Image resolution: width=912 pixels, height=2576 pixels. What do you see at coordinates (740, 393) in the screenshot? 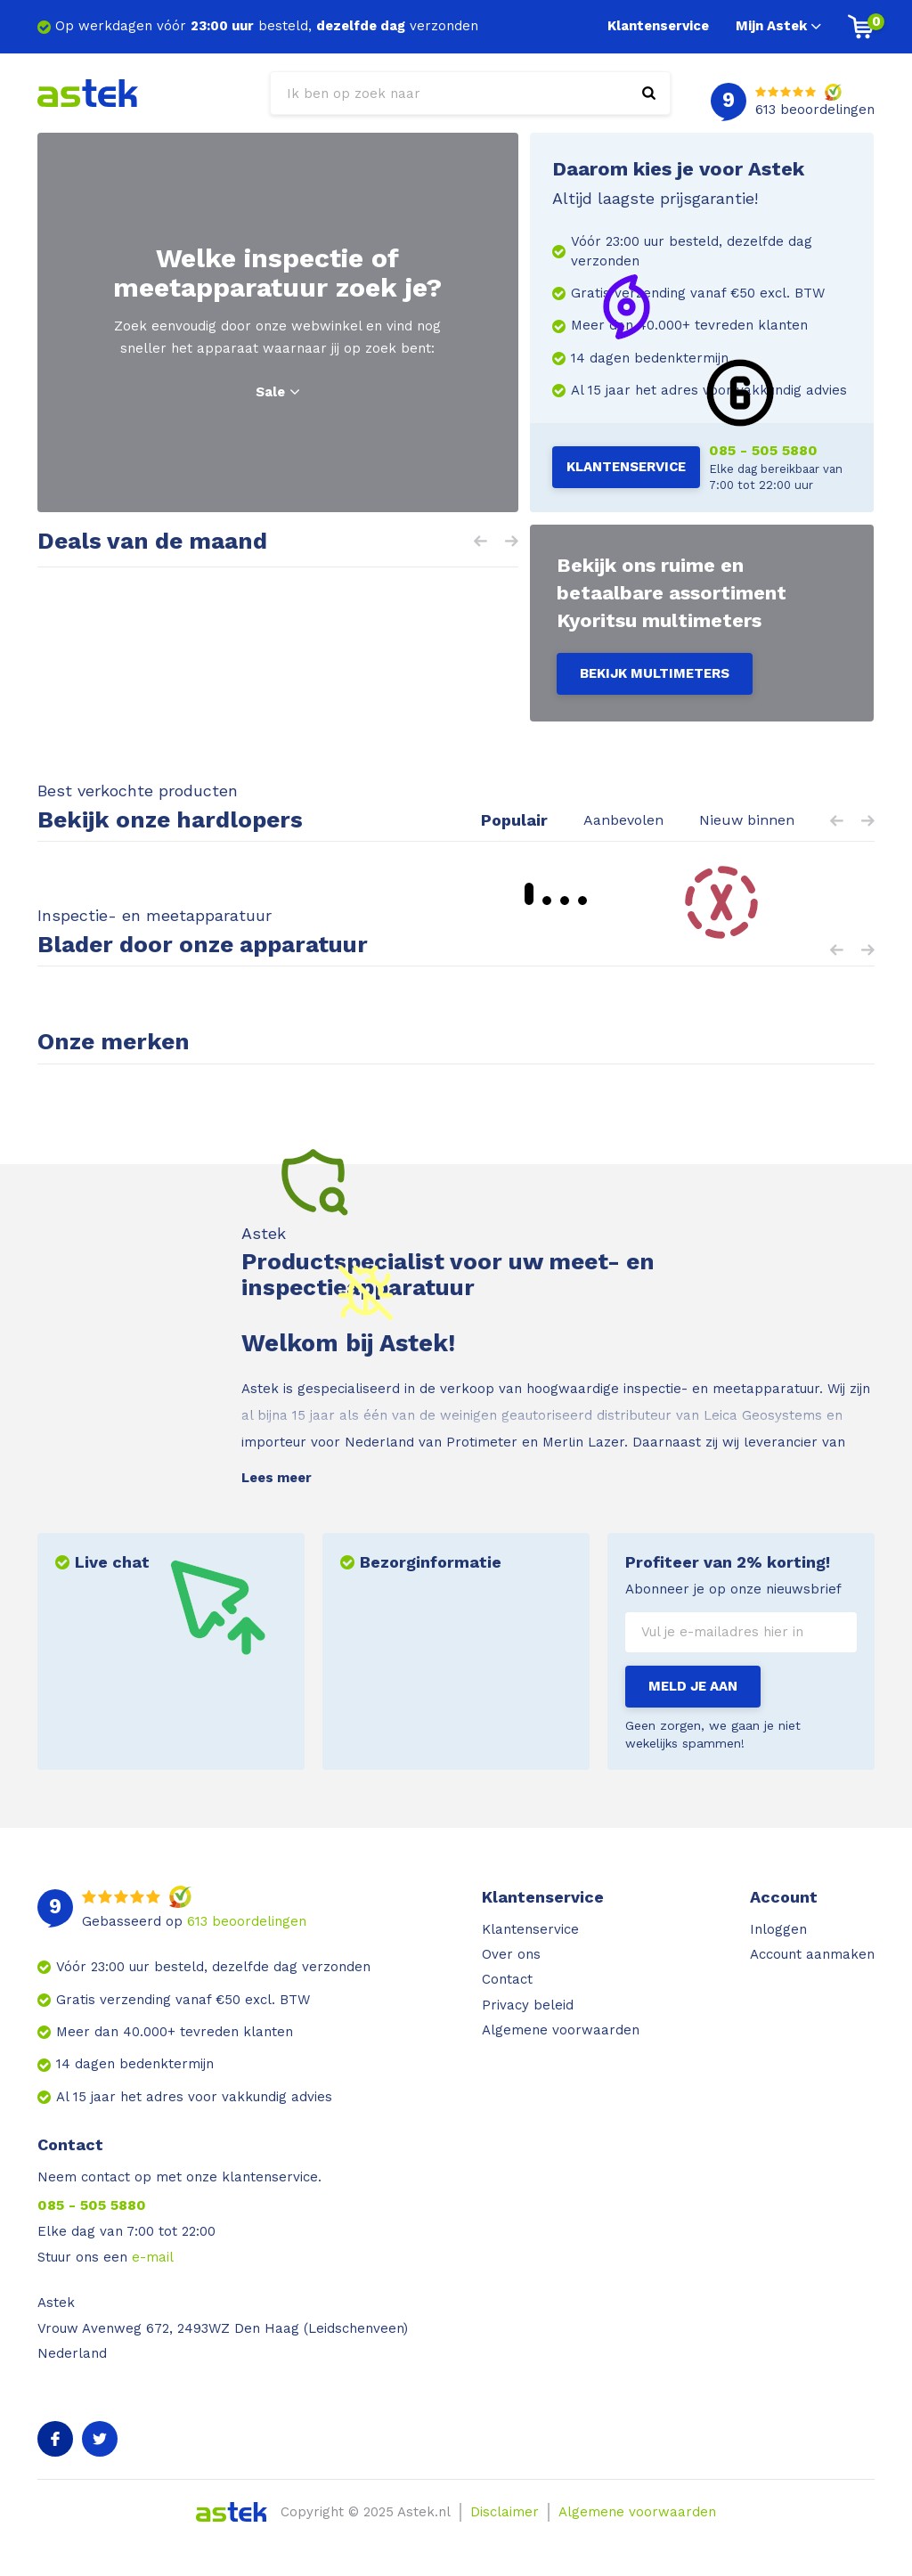
I see `indicates step 6 in a multi-step process` at bounding box center [740, 393].